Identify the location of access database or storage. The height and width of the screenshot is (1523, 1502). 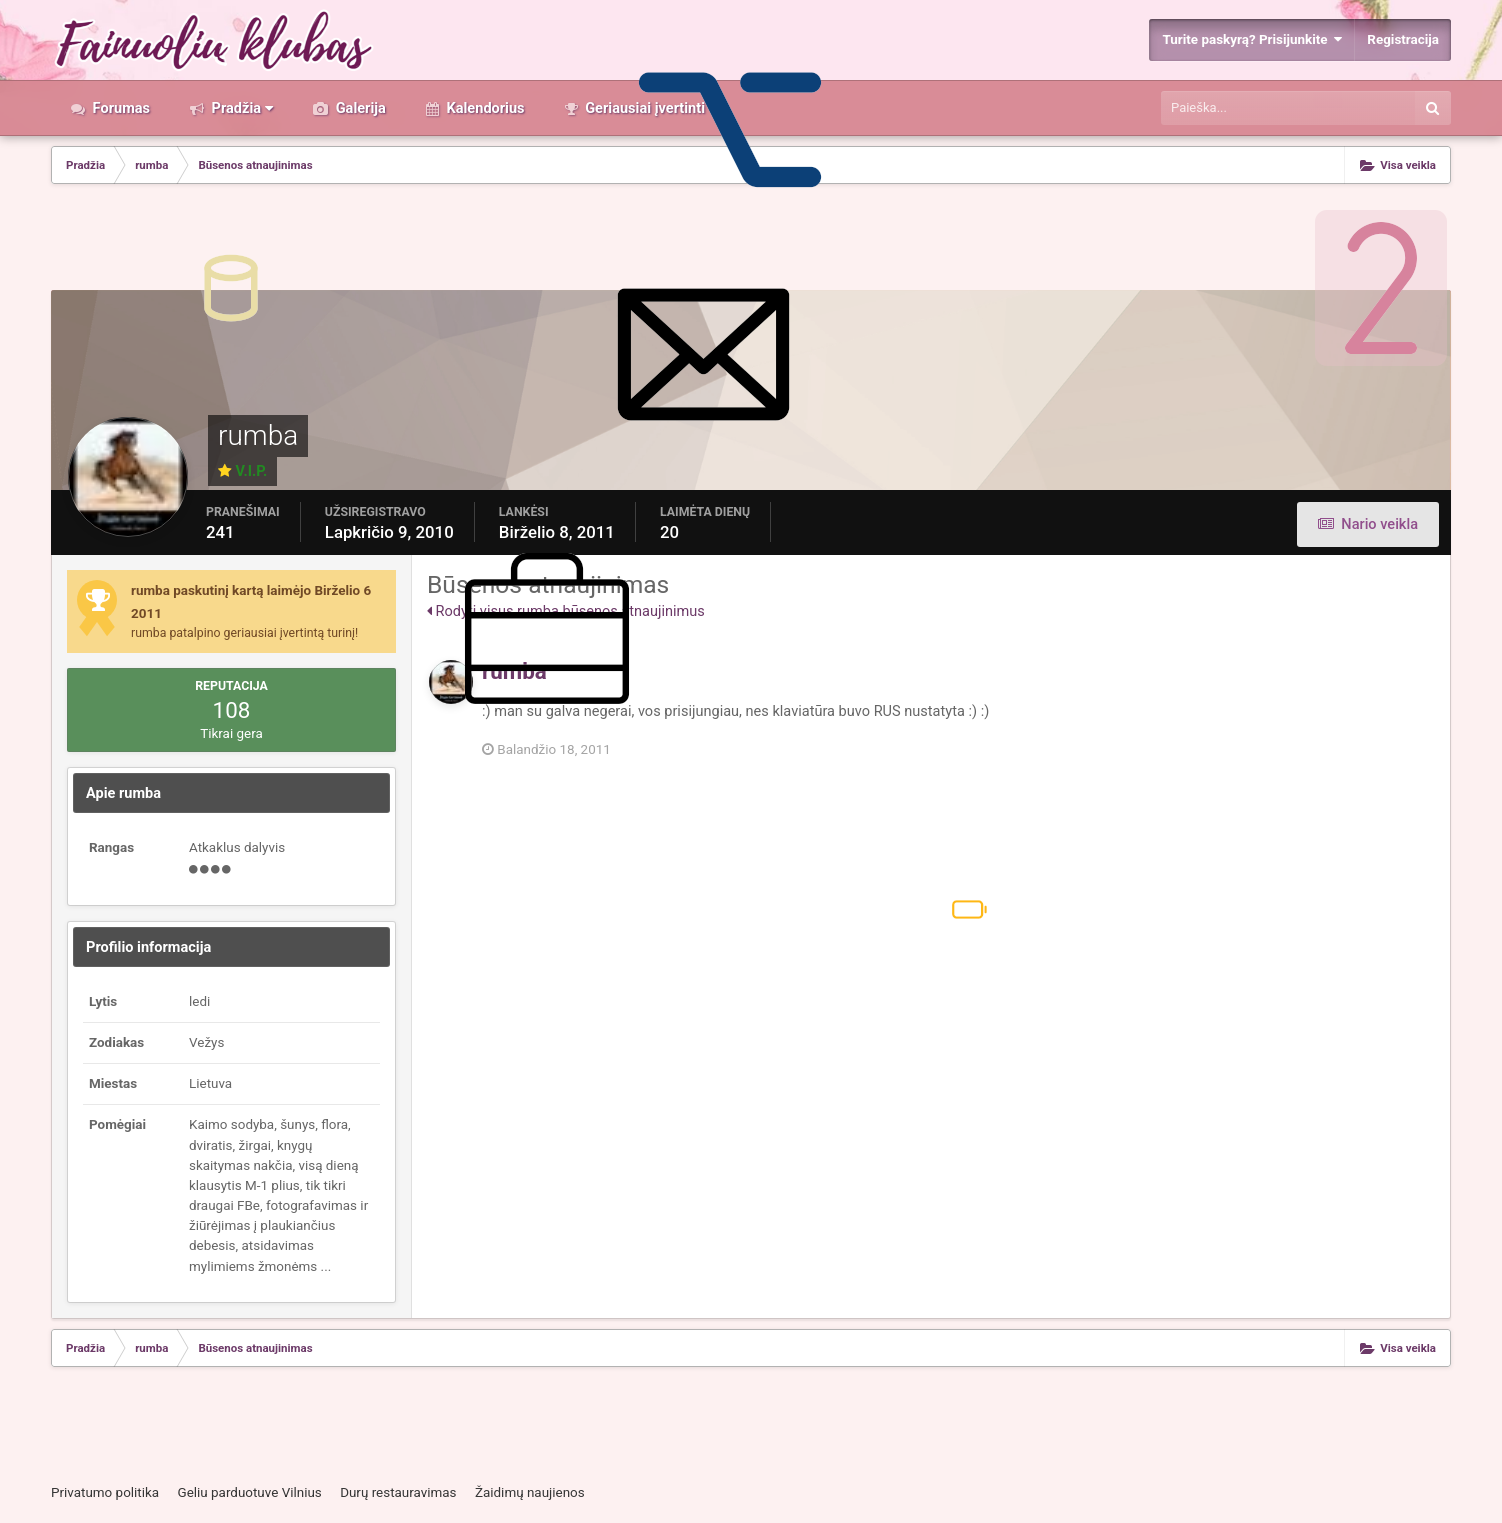
(231, 288).